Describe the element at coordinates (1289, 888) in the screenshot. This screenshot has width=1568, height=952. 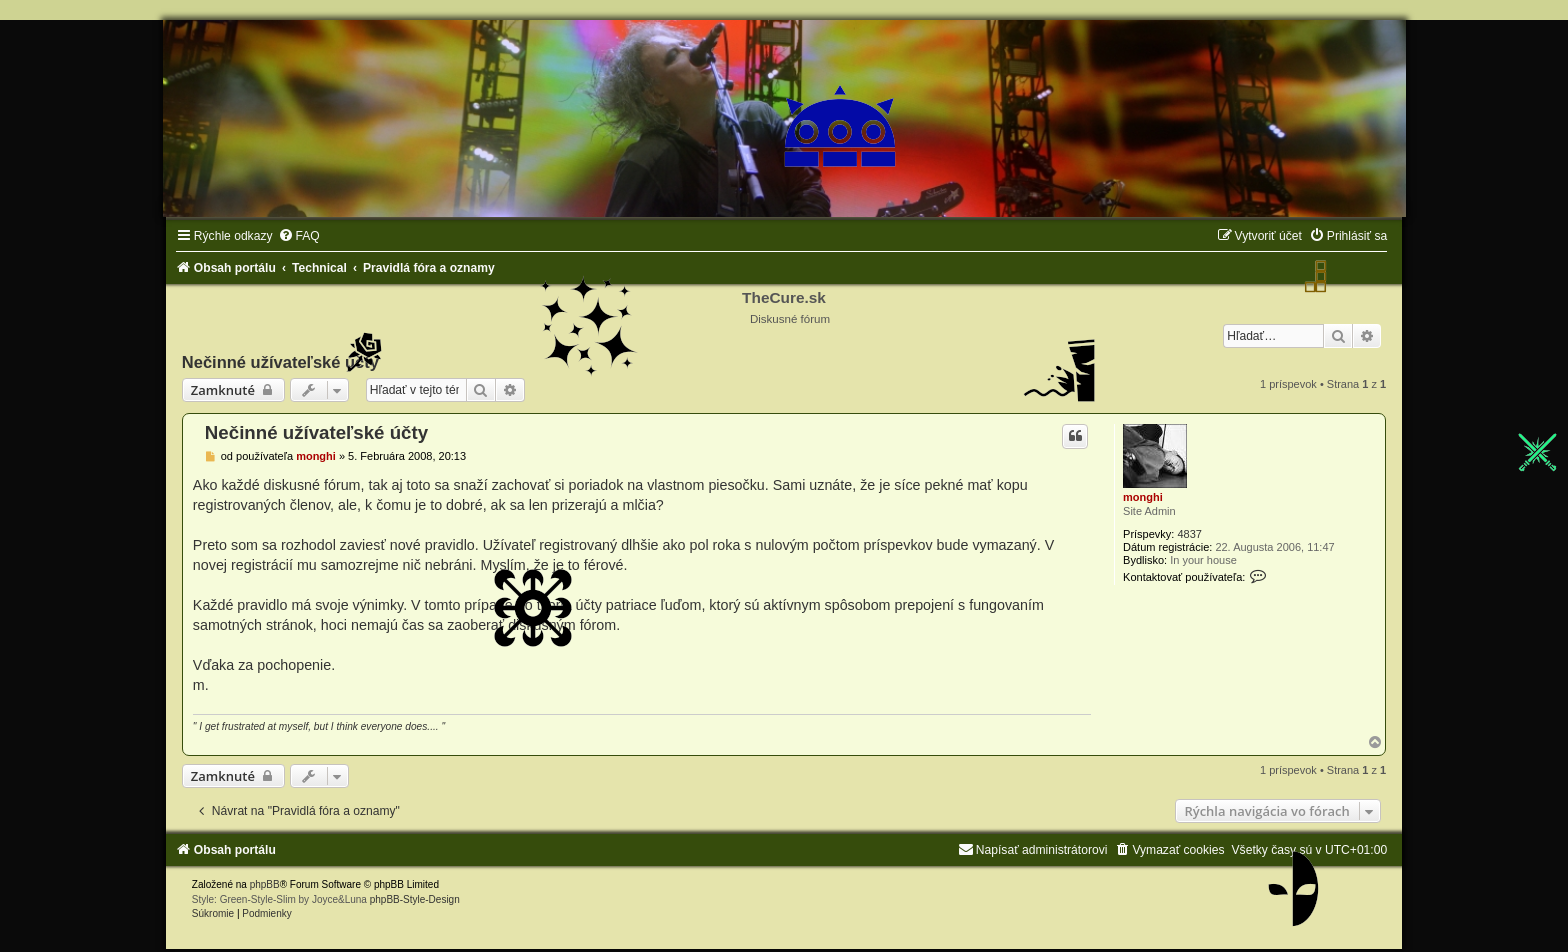
I see `toggle between character personas or roles` at that location.